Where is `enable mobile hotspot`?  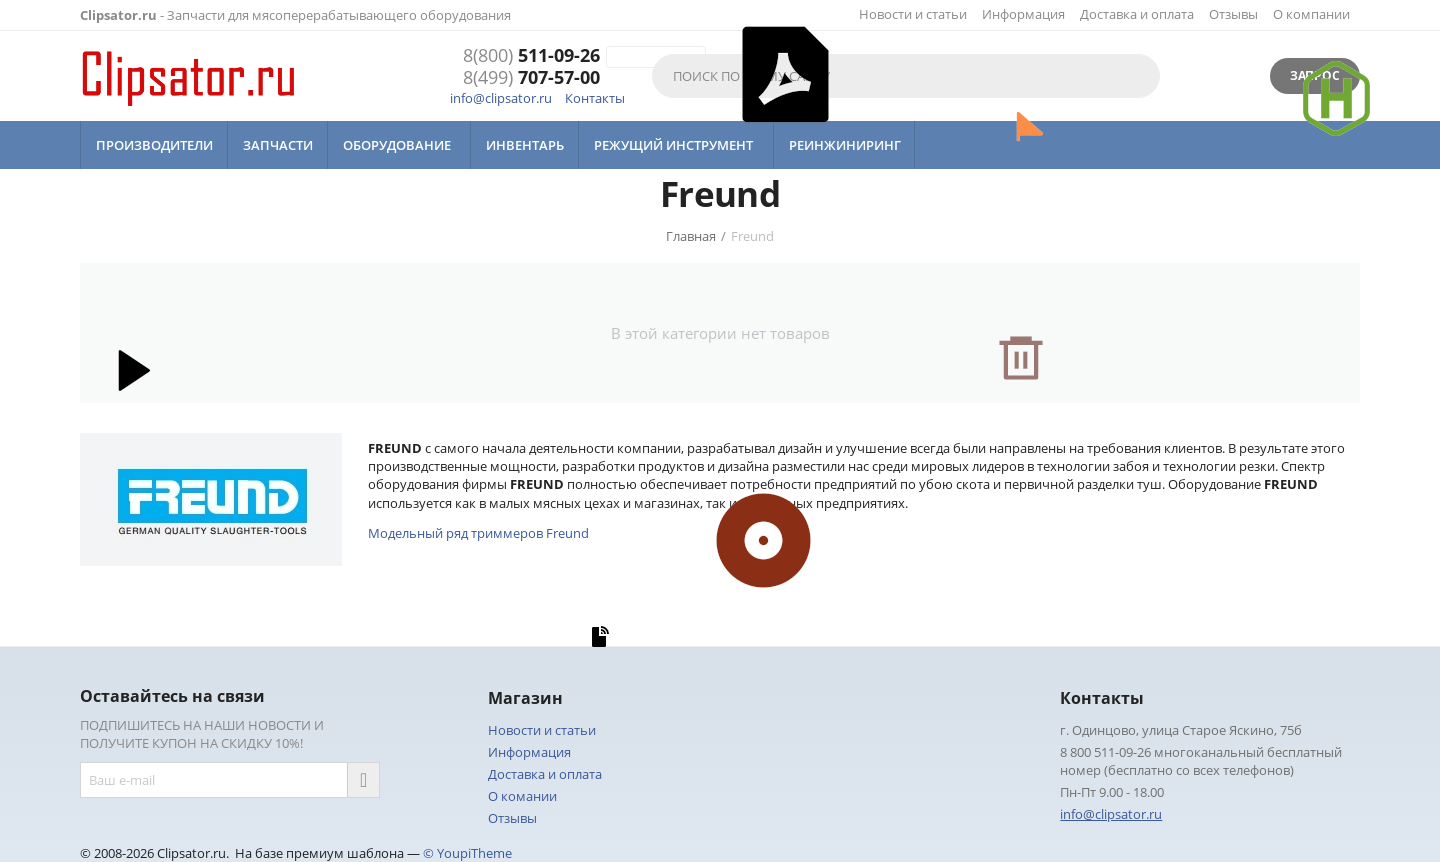
enable mobile hotspot is located at coordinates (600, 637).